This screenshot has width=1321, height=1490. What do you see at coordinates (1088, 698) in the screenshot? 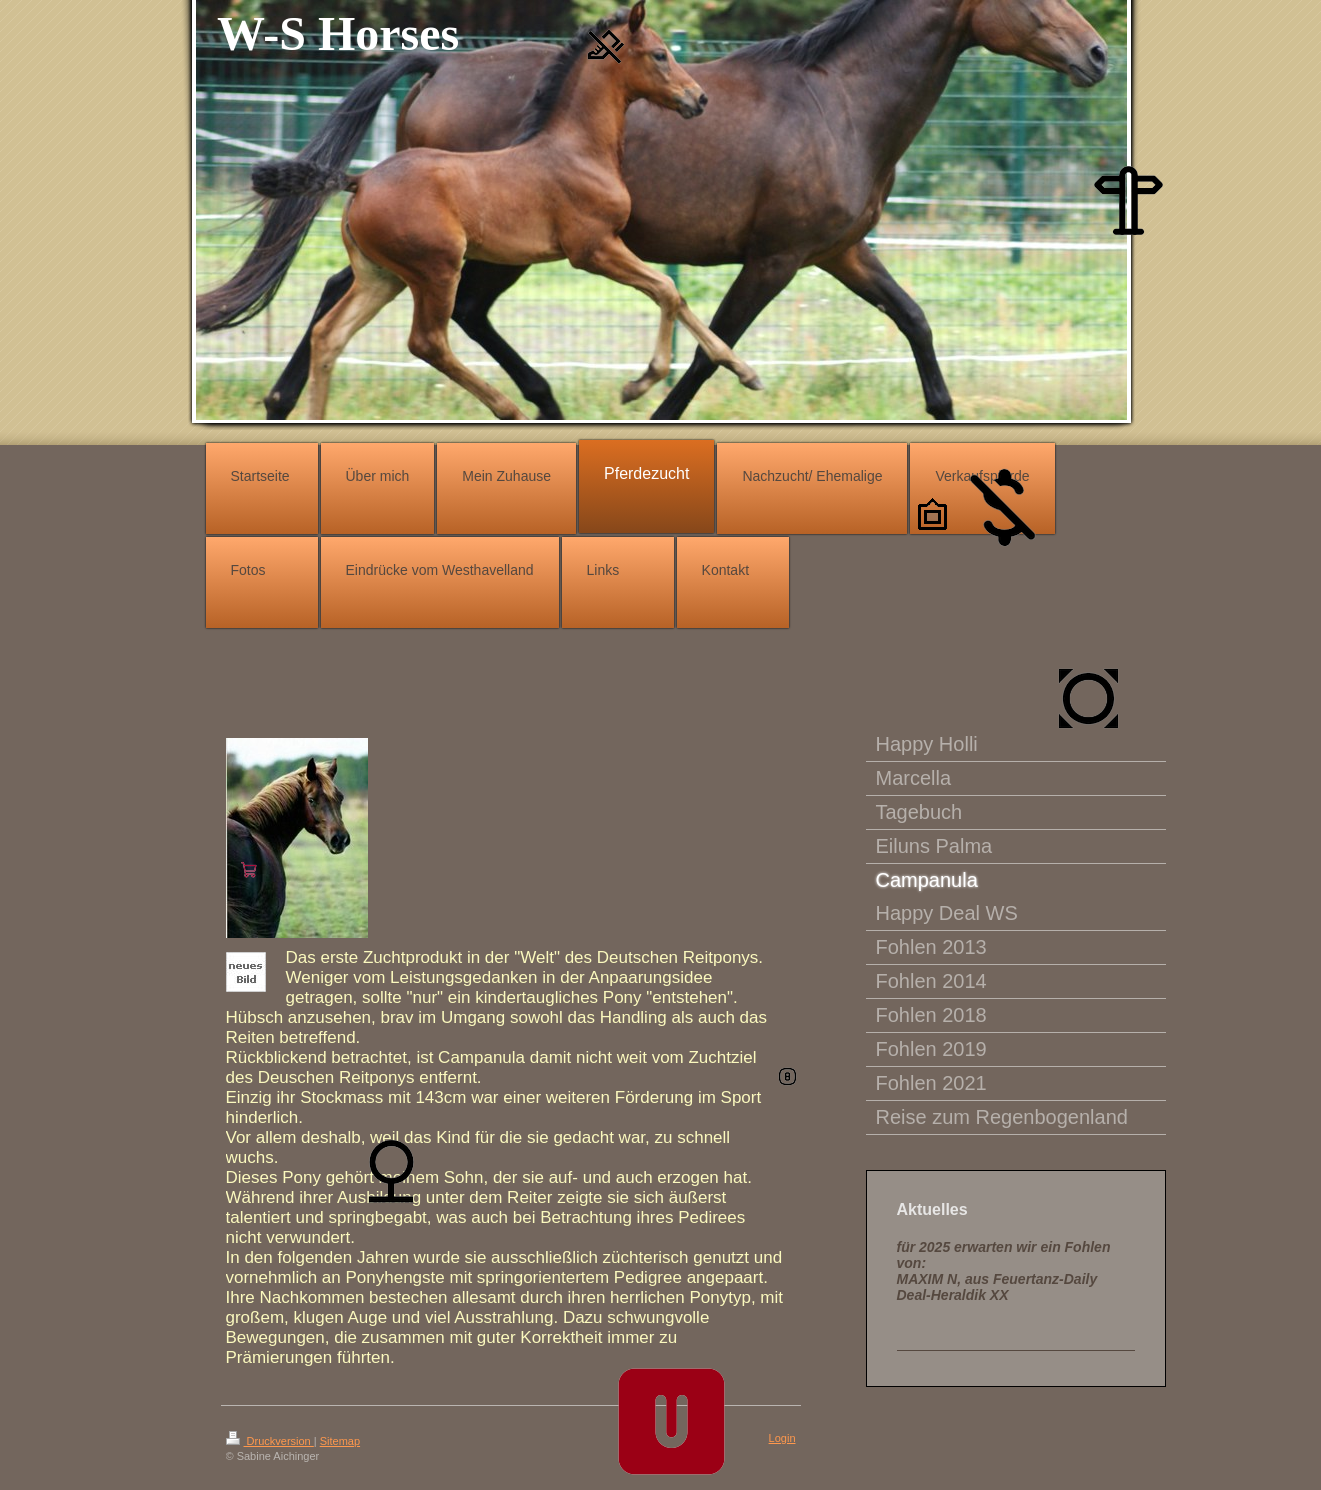
I see `expand content to fill available space` at bounding box center [1088, 698].